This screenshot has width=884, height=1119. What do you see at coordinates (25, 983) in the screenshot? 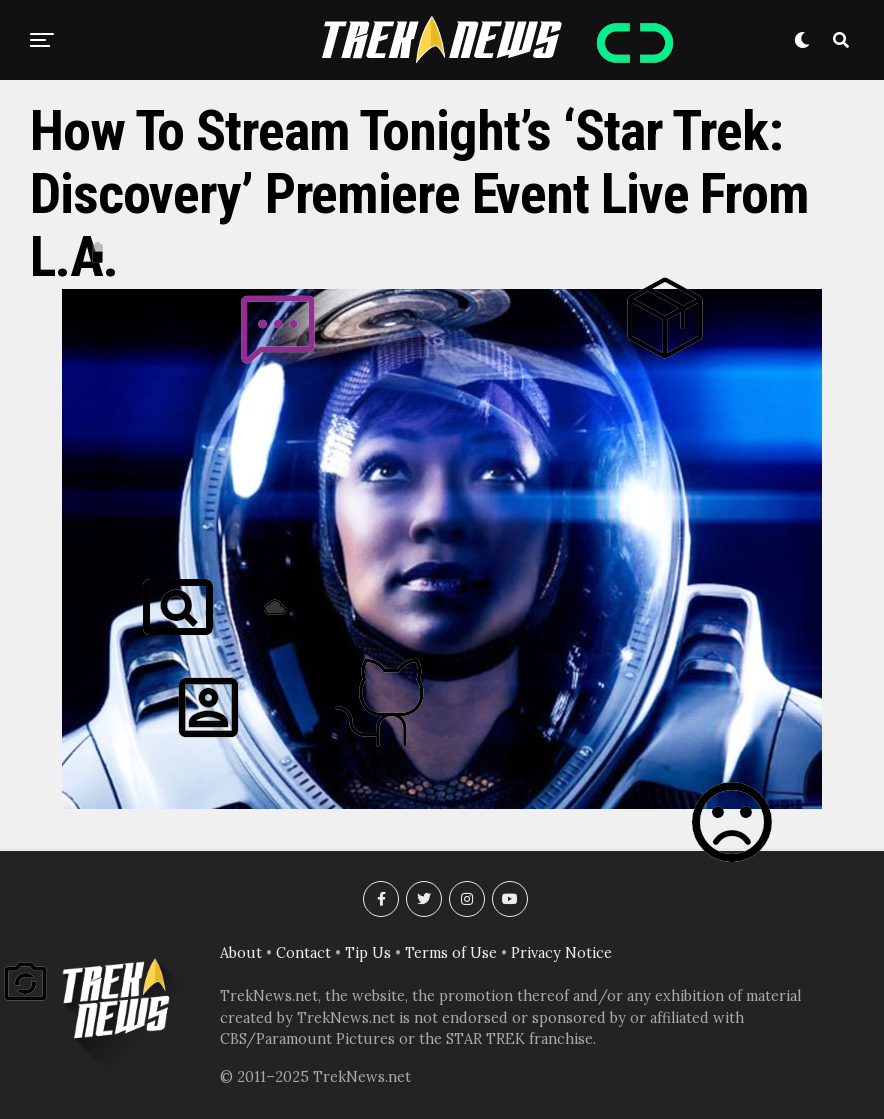
I see `enable party mode for shared photo capture` at bounding box center [25, 983].